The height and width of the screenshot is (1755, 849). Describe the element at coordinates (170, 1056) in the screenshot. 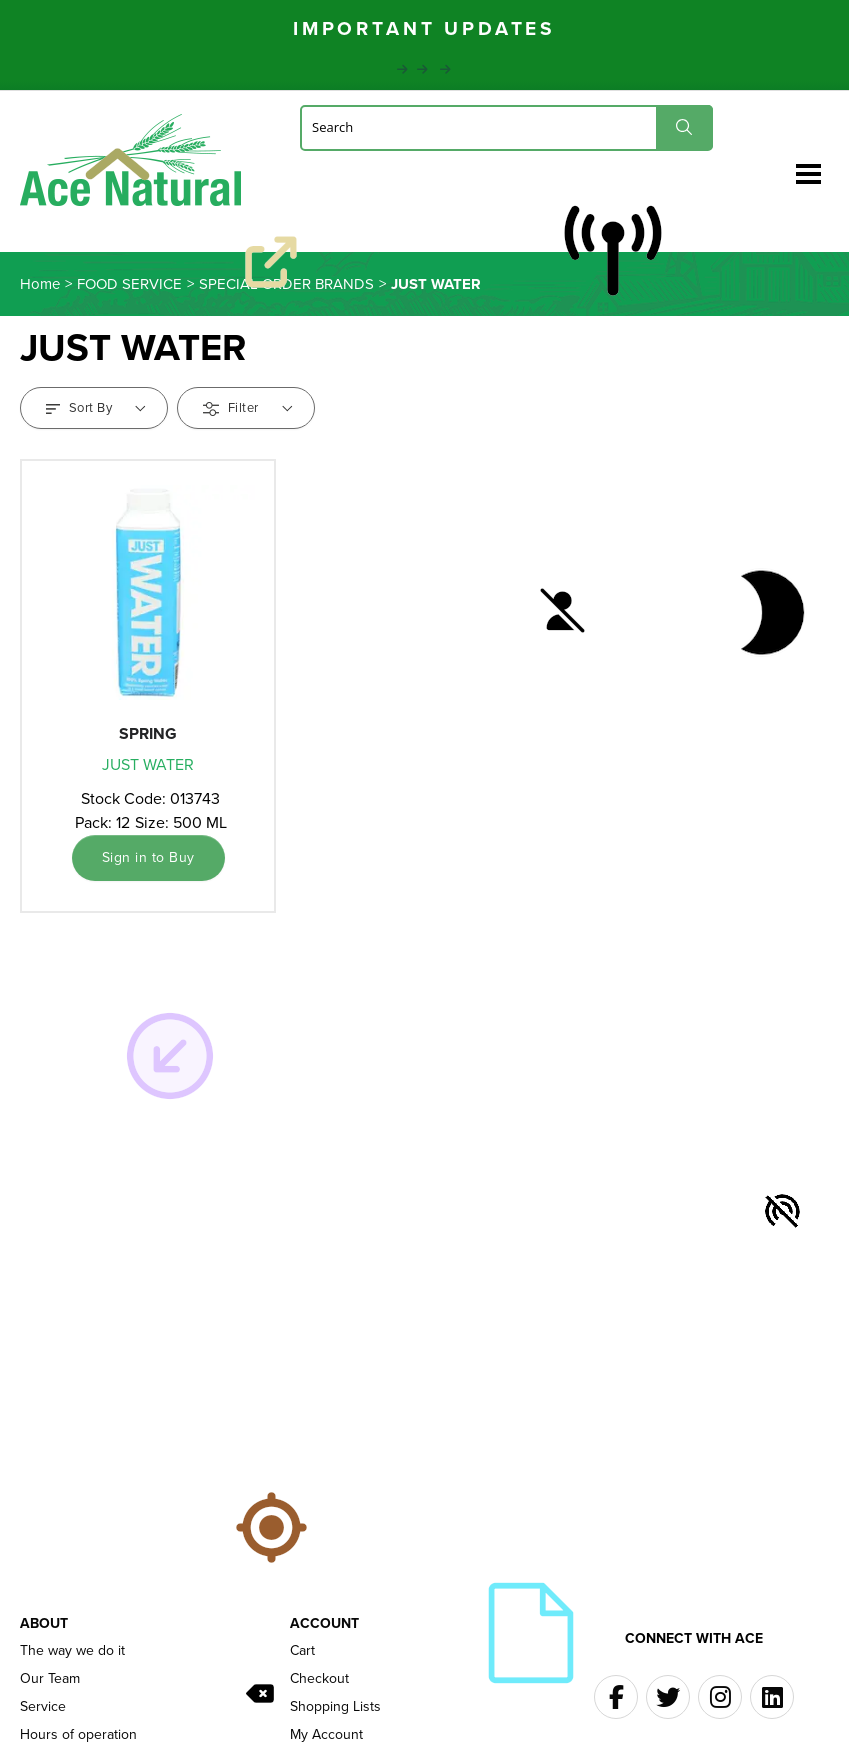

I see `navigate to the previous or lower-left section` at that location.